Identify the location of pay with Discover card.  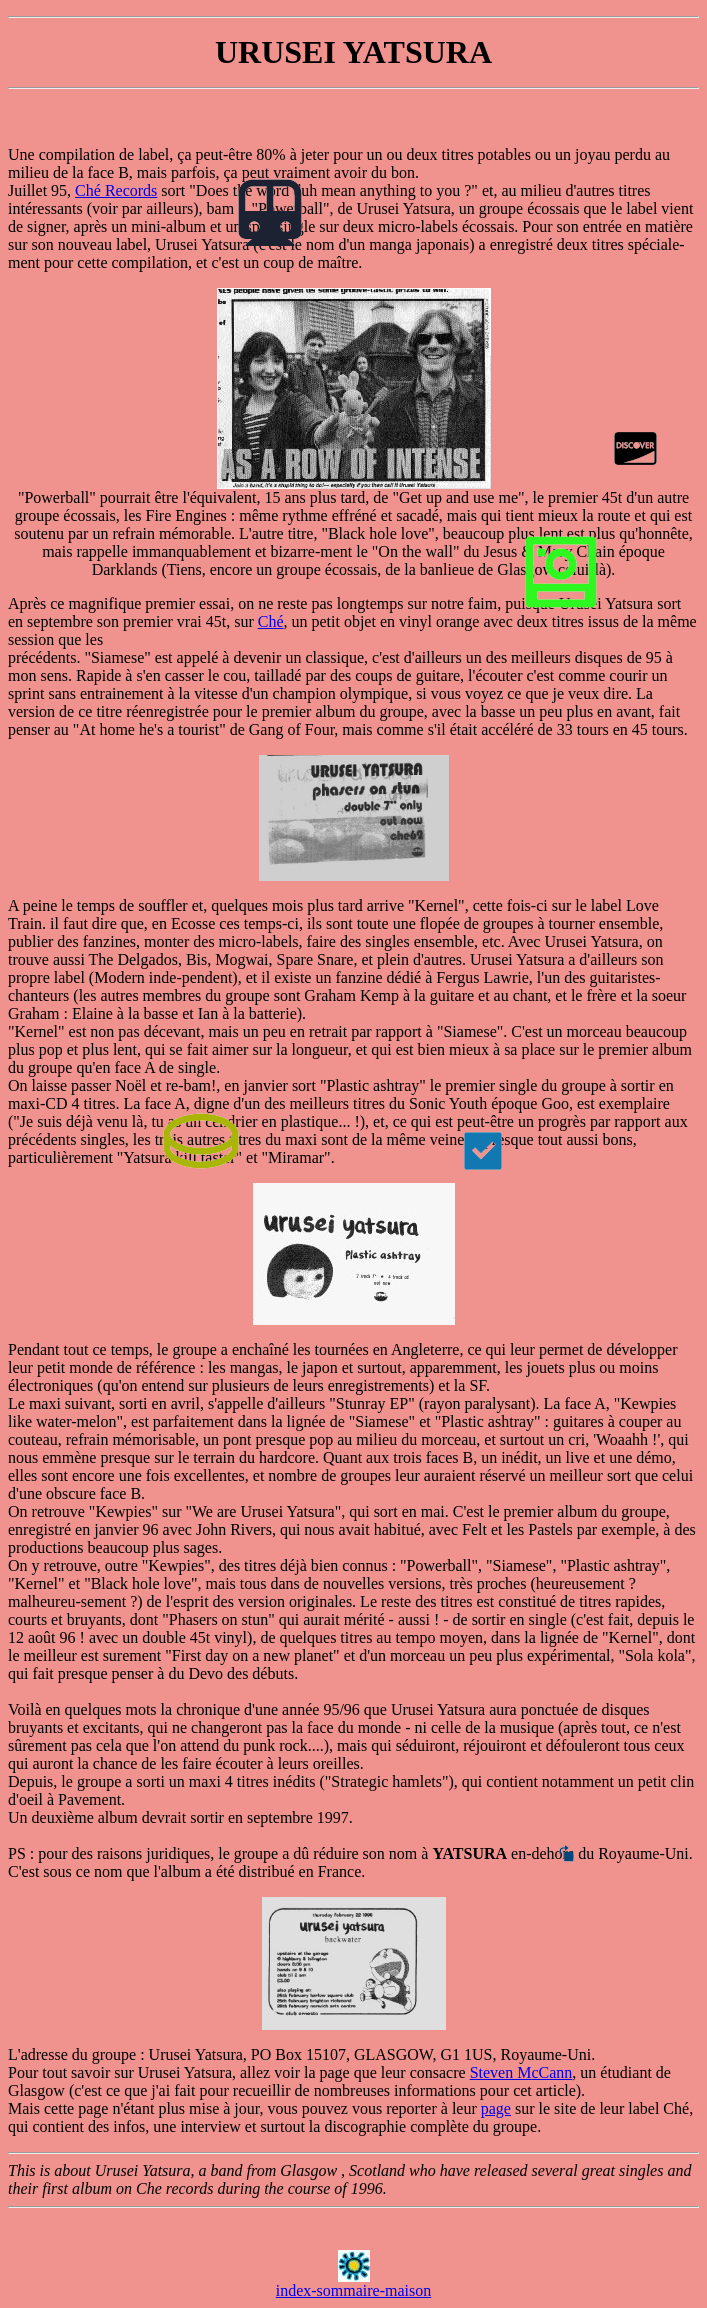
(635, 448).